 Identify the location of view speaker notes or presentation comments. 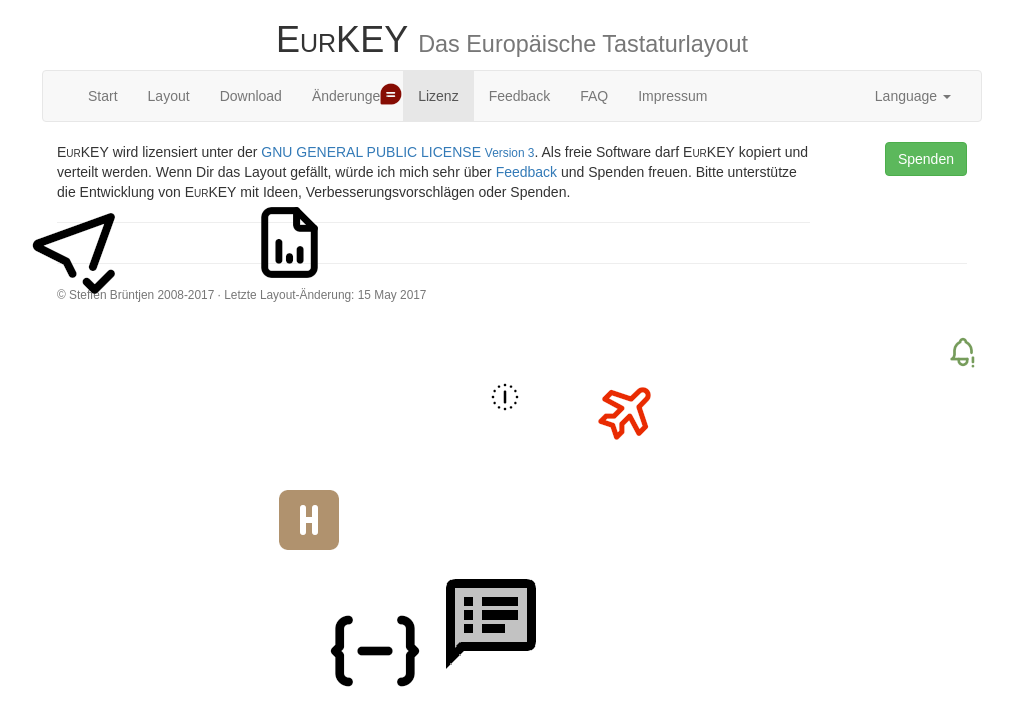
(491, 624).